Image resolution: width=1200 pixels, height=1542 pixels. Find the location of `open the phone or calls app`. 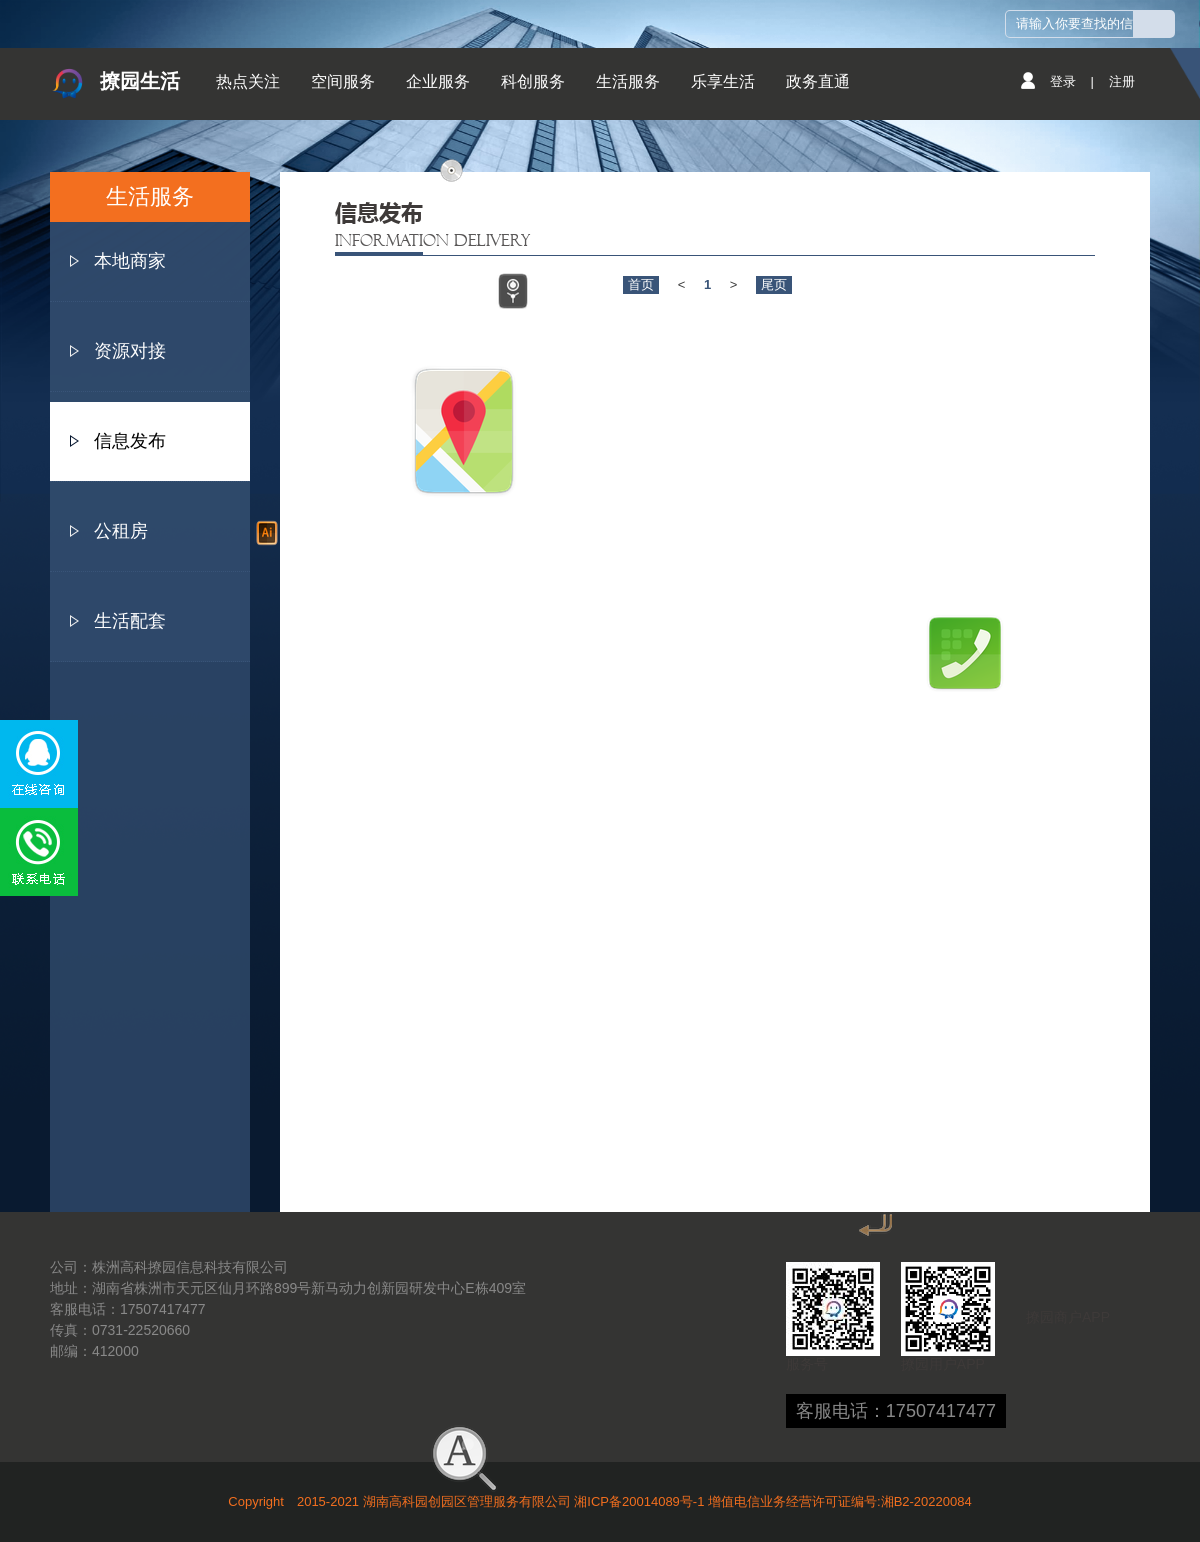

open the phone or calls app is located at coordinates (965, 653).